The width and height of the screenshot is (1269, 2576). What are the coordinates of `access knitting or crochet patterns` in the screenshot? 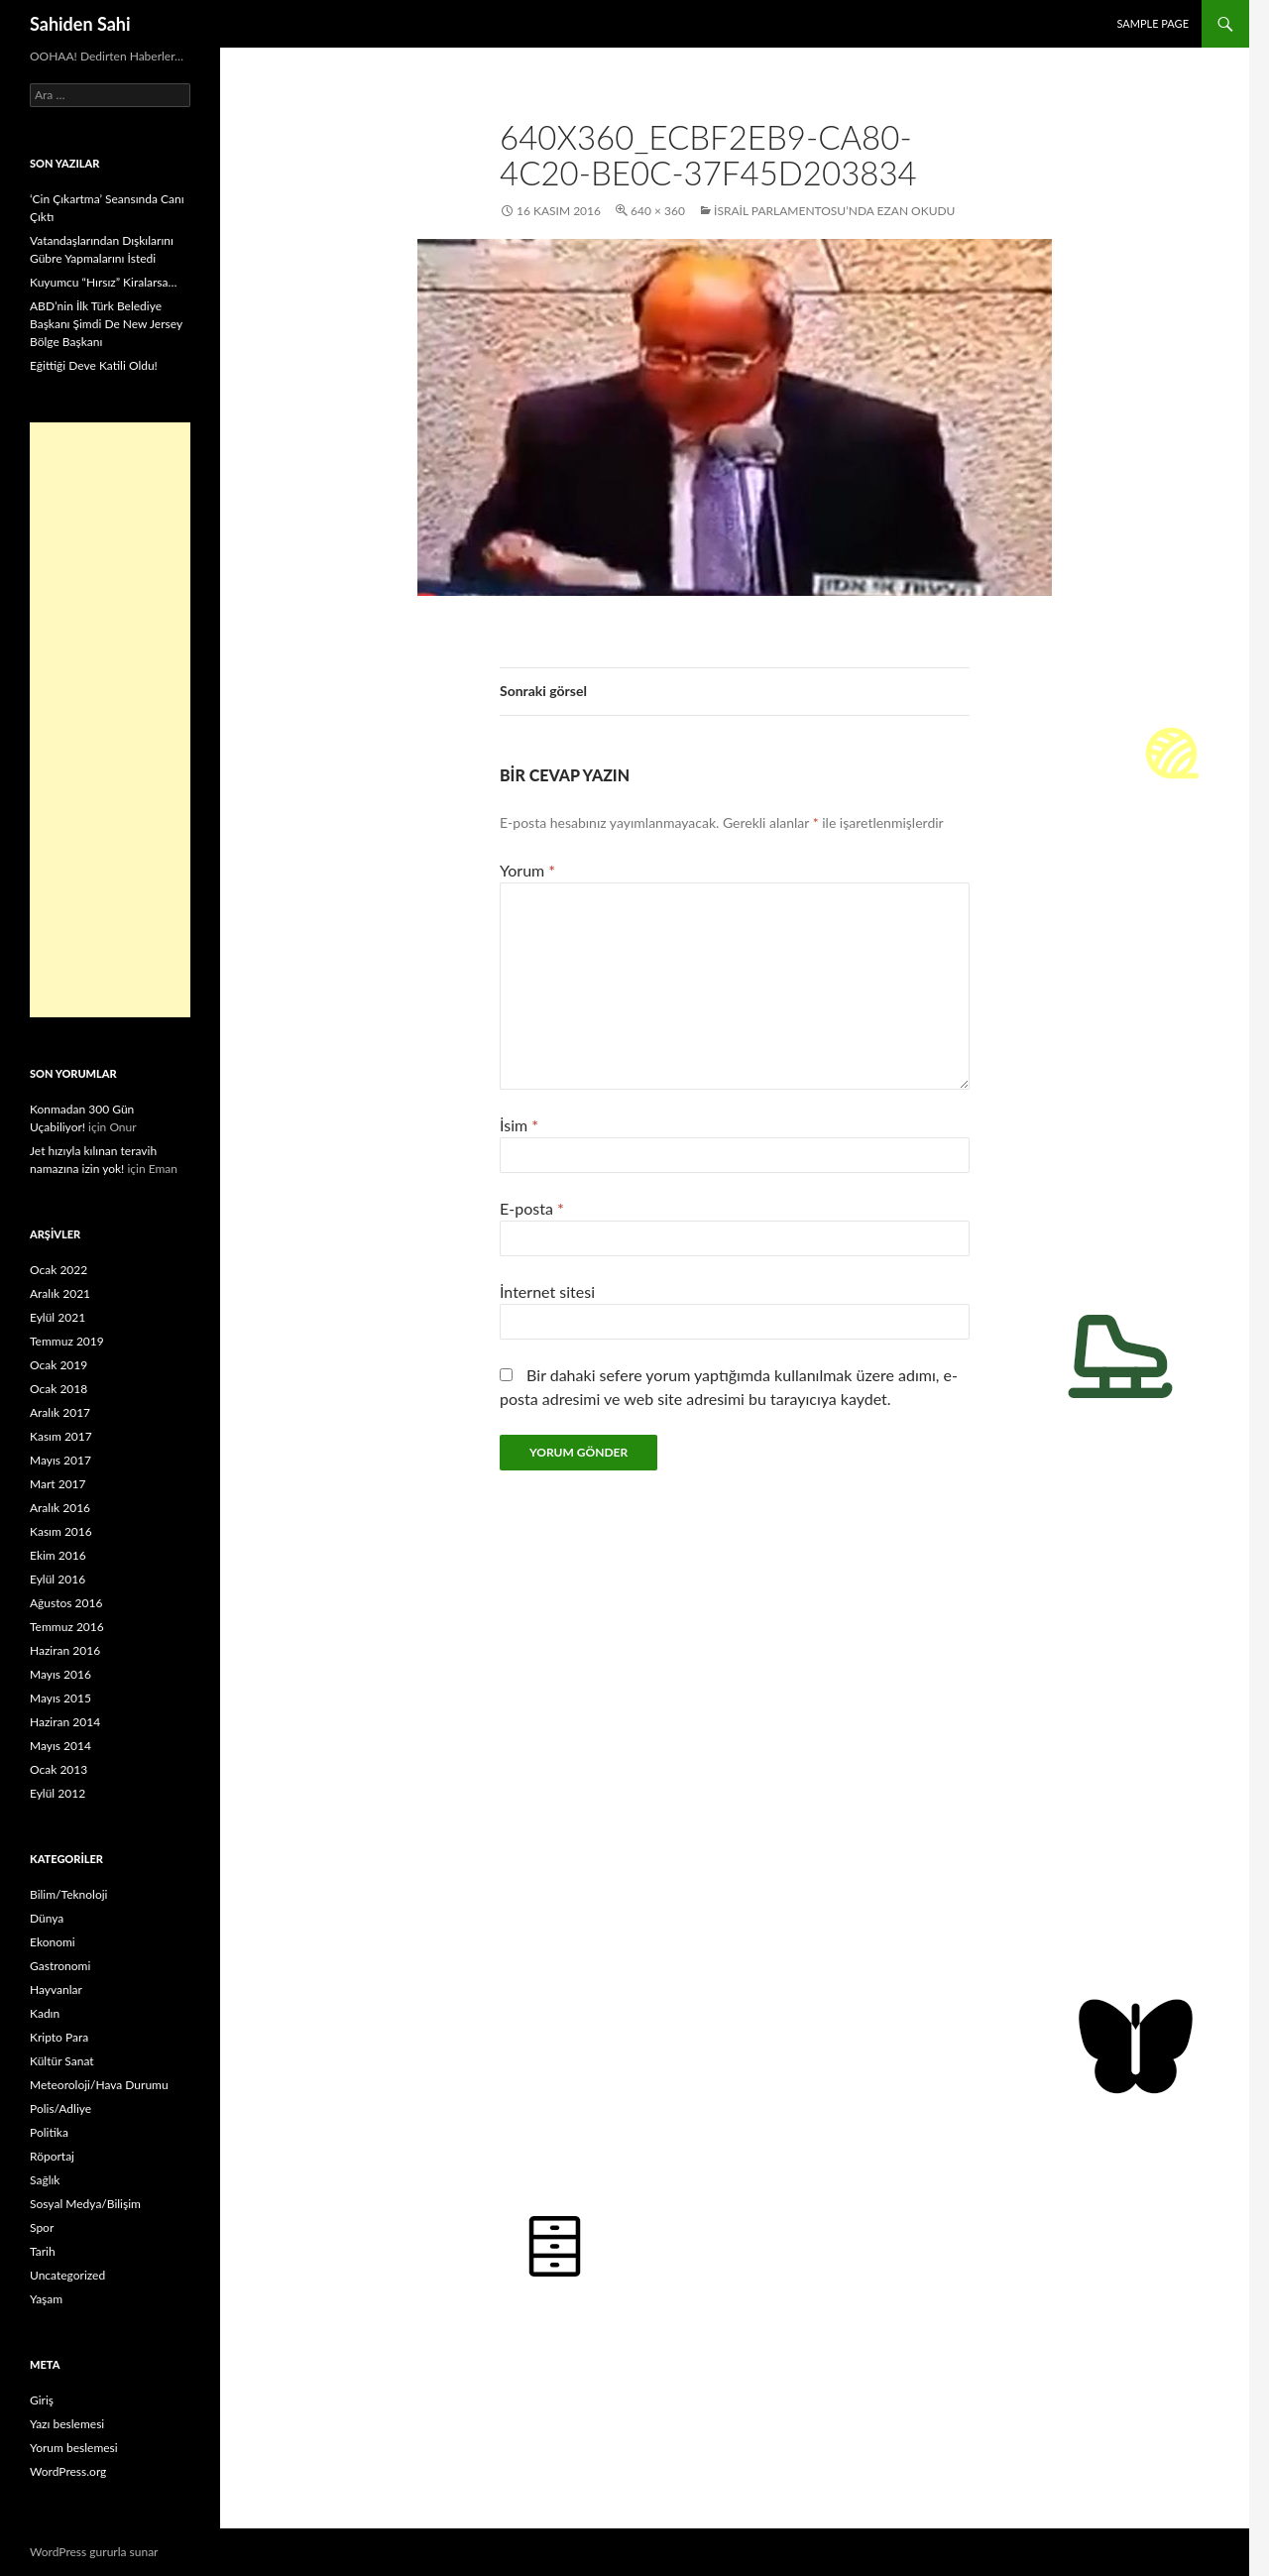 It's located at (1171, 753).